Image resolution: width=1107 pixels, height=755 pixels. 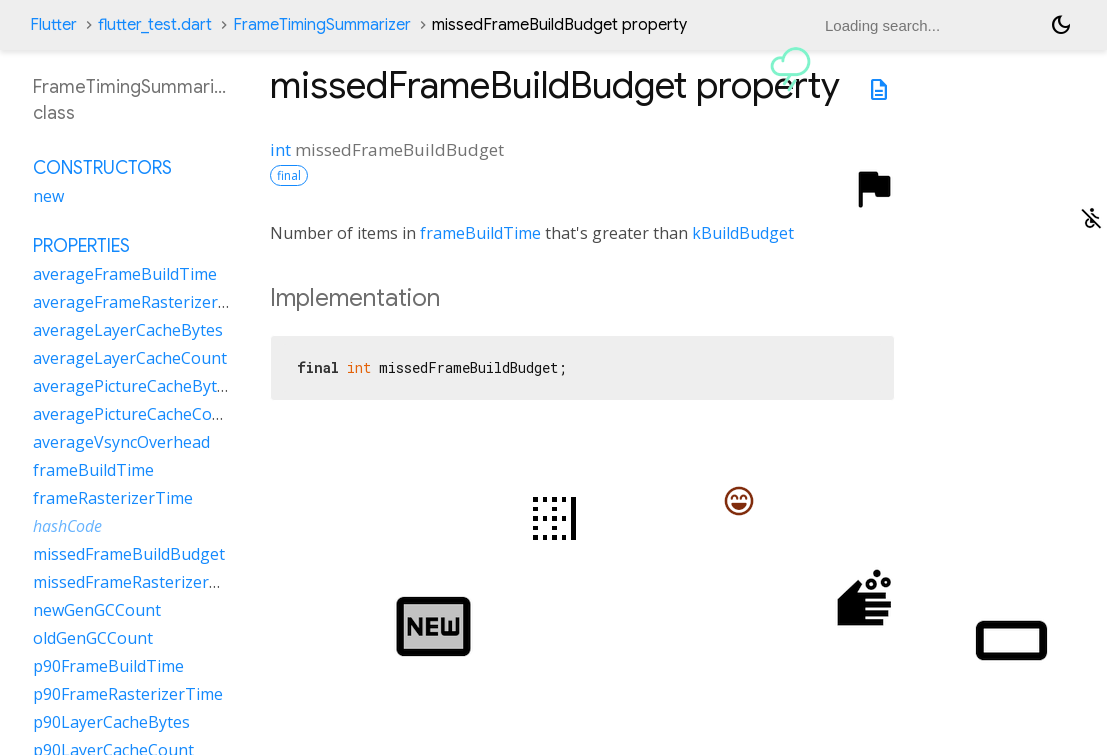 I want to click on crop image to 7:5 aspect ratio, so click(x=1011, y=640).